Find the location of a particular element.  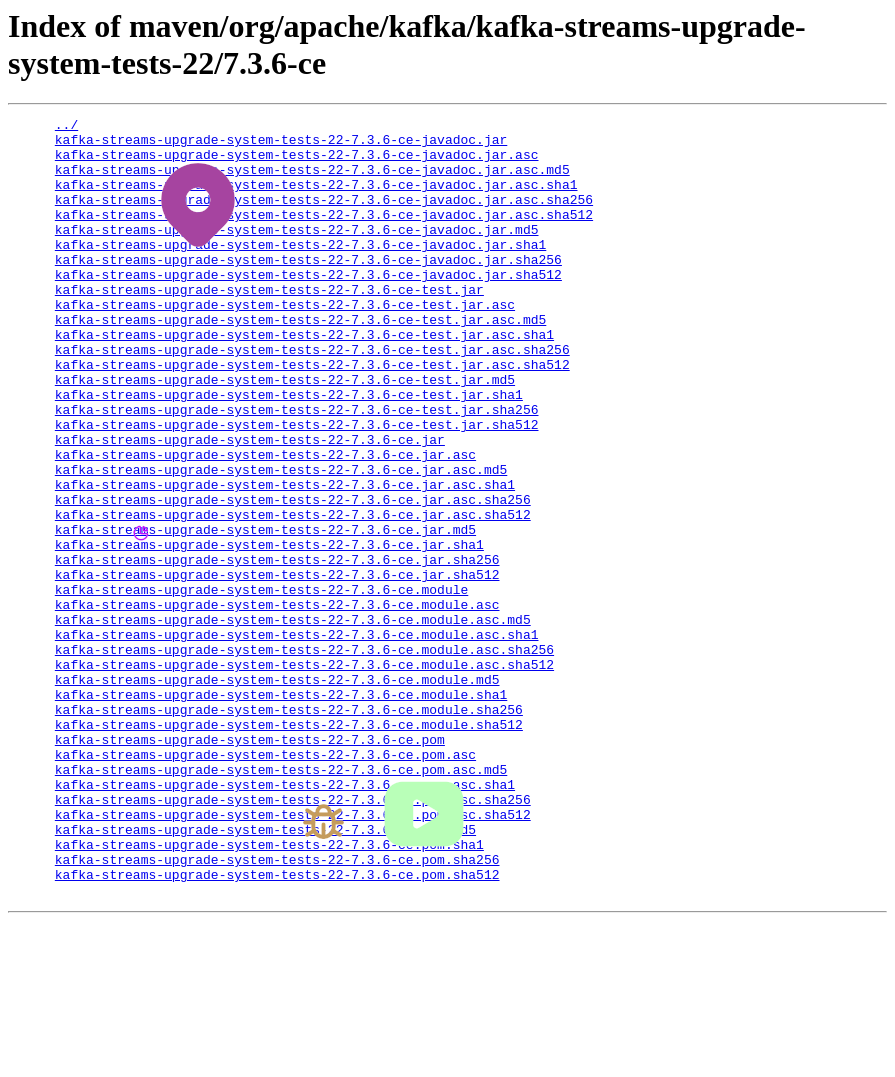

report a bug or issue is located at coordinates (323, 820).